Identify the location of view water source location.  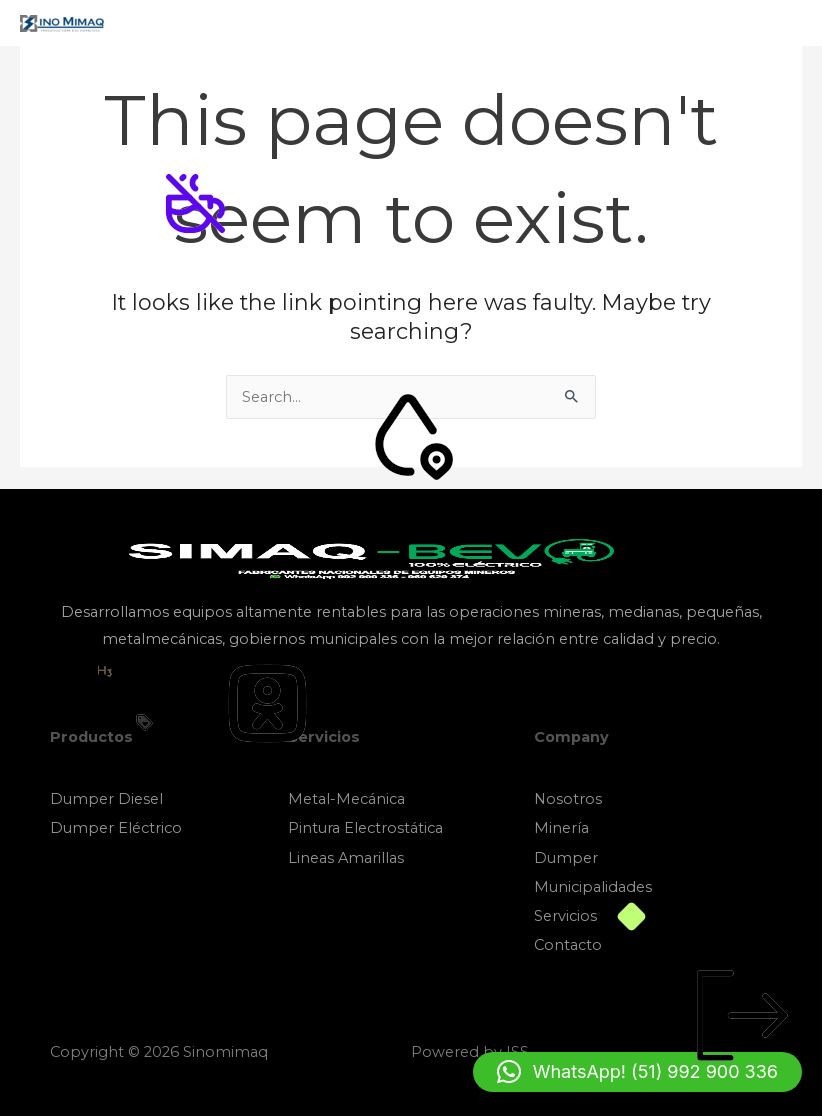
(408, 435).